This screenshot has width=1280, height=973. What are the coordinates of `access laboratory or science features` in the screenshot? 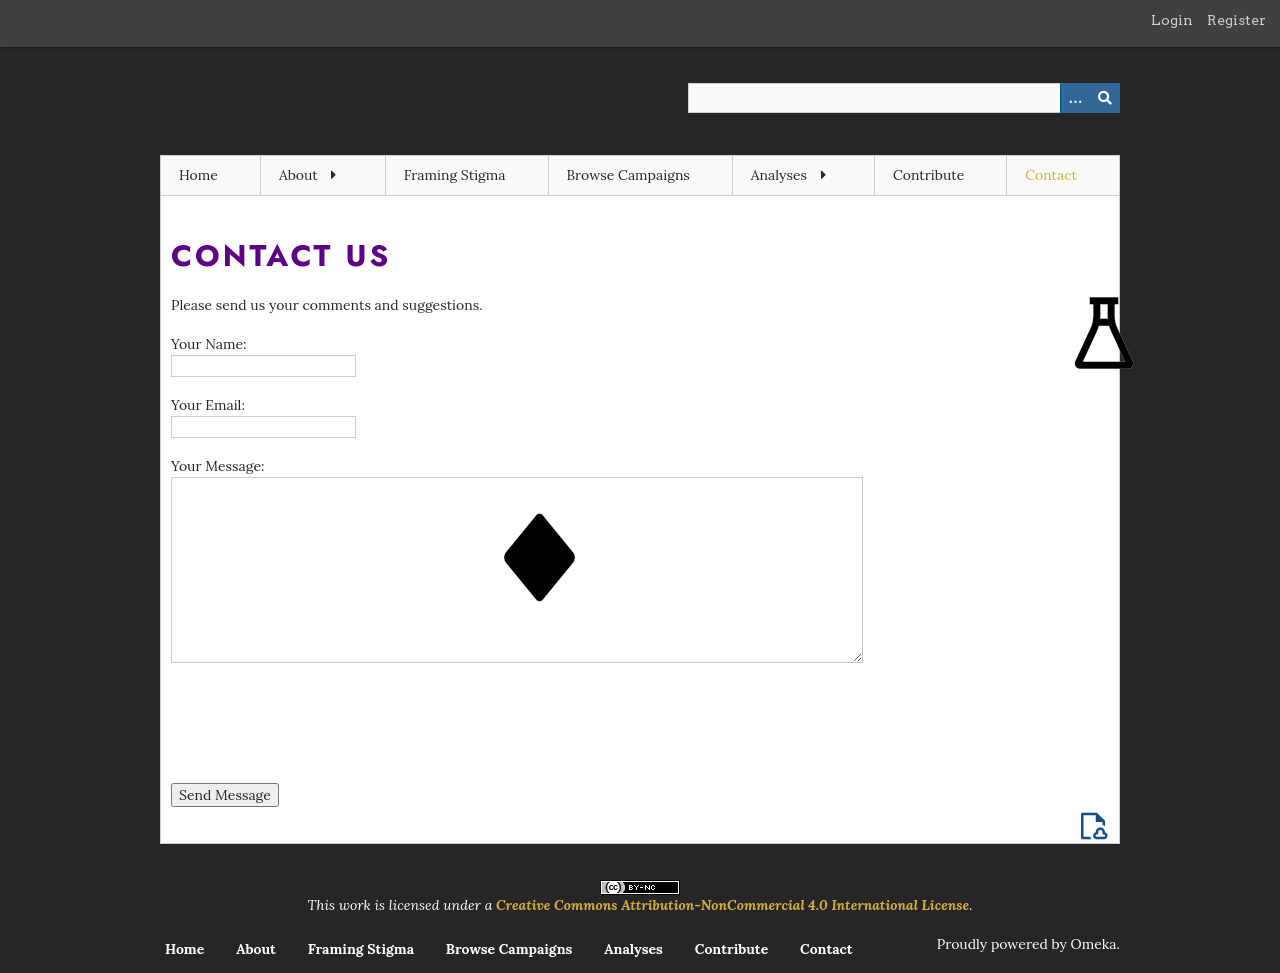 It's located at (1104, 333).